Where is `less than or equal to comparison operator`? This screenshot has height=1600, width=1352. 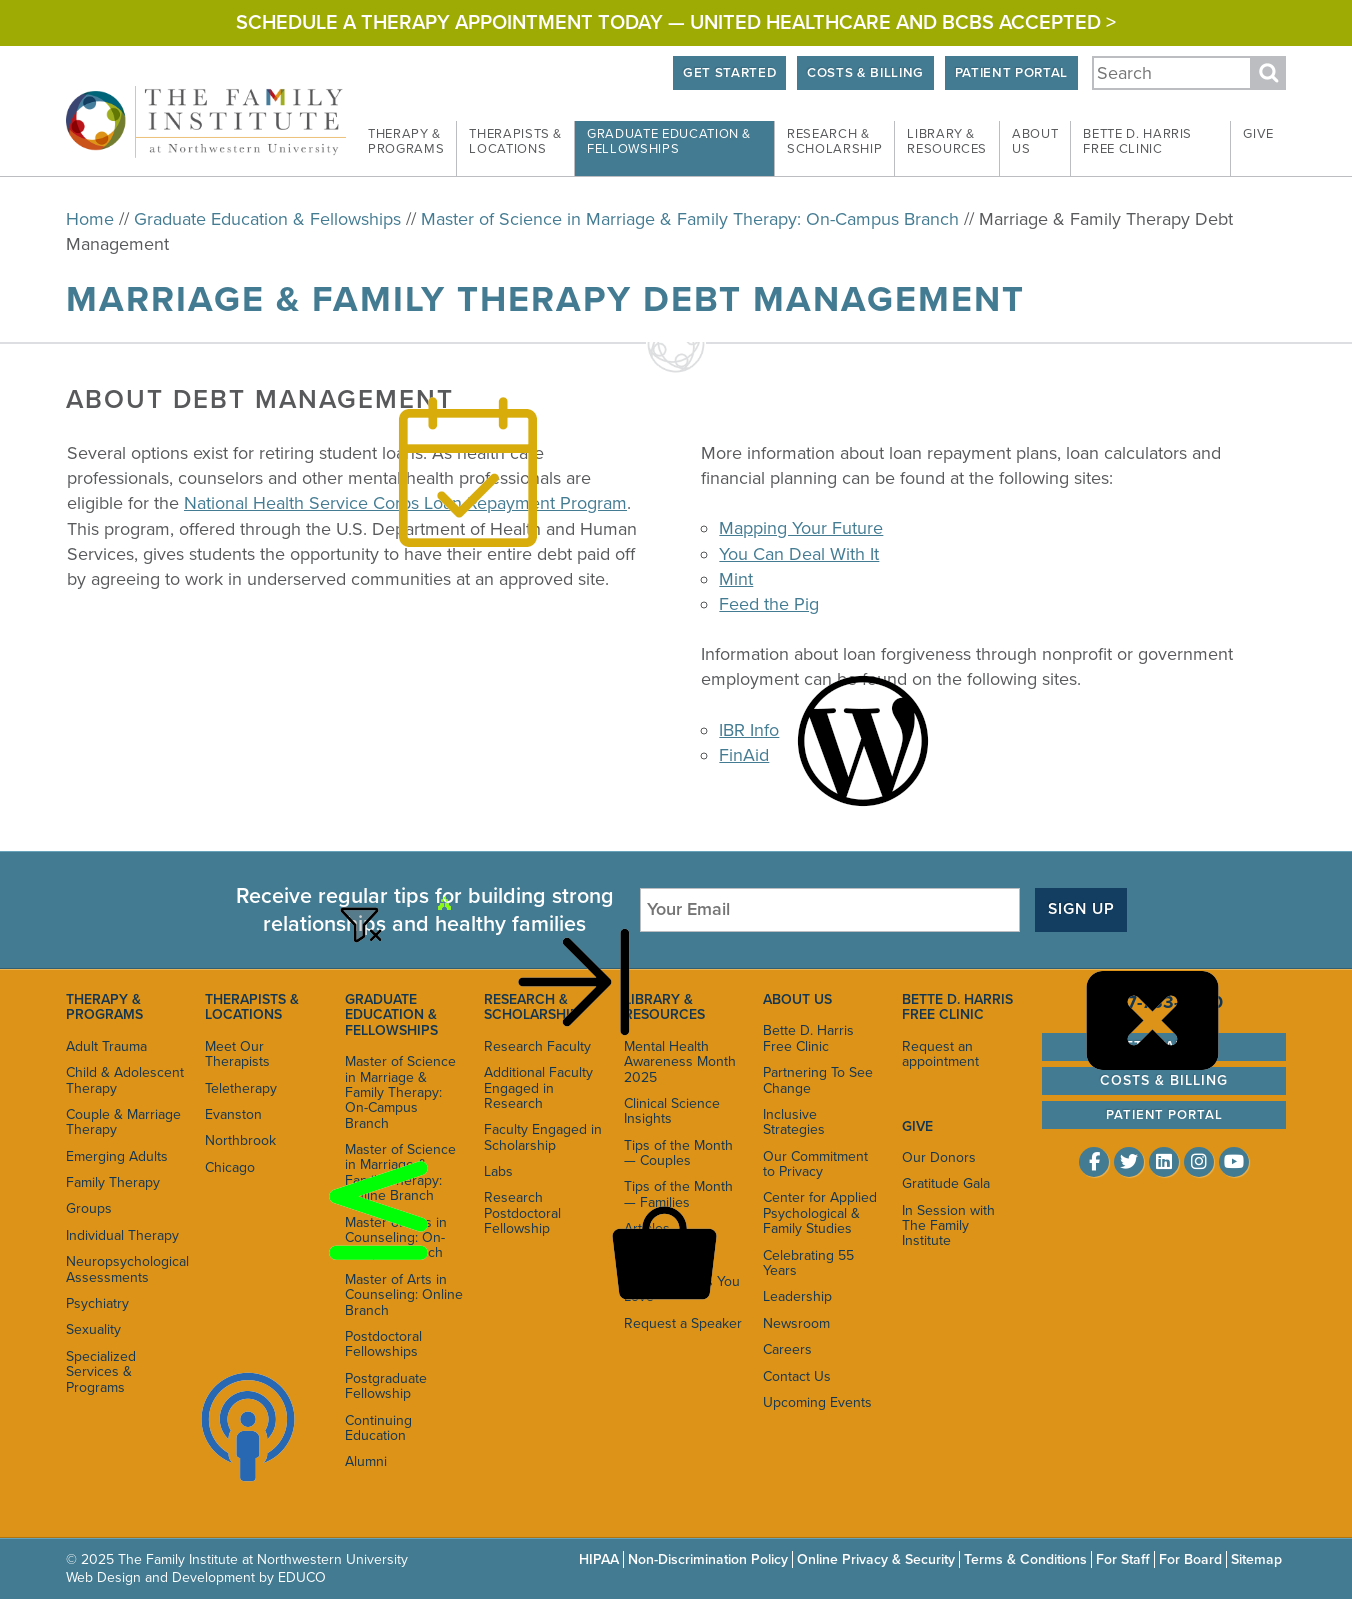 less than or equal to comparison operator is located at coordinates (378, 1210).